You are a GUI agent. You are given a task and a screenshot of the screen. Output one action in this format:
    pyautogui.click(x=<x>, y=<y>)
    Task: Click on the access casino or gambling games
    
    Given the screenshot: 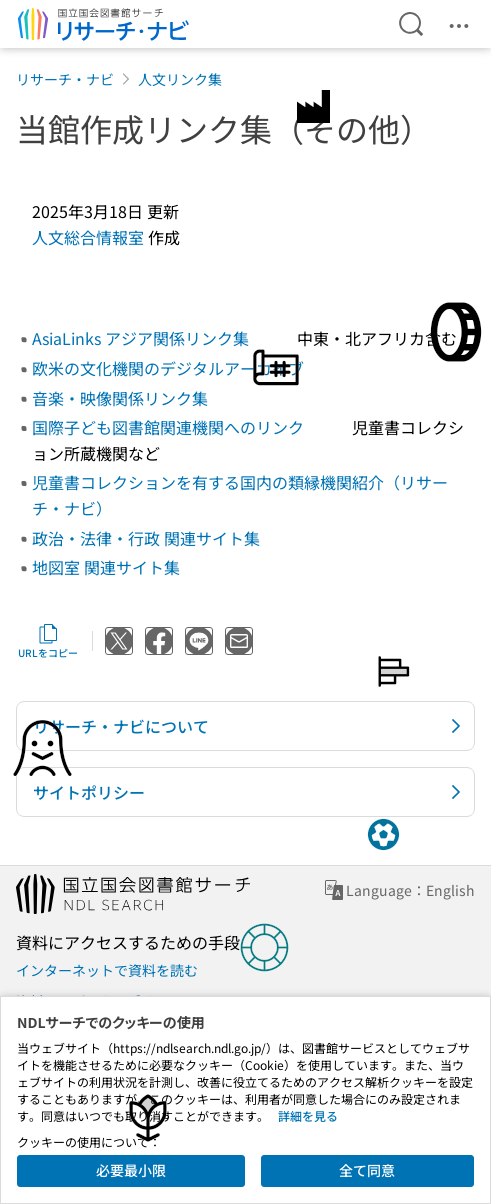 What is the action you would take?
    pyautogui.click(x=264, y=947)
    